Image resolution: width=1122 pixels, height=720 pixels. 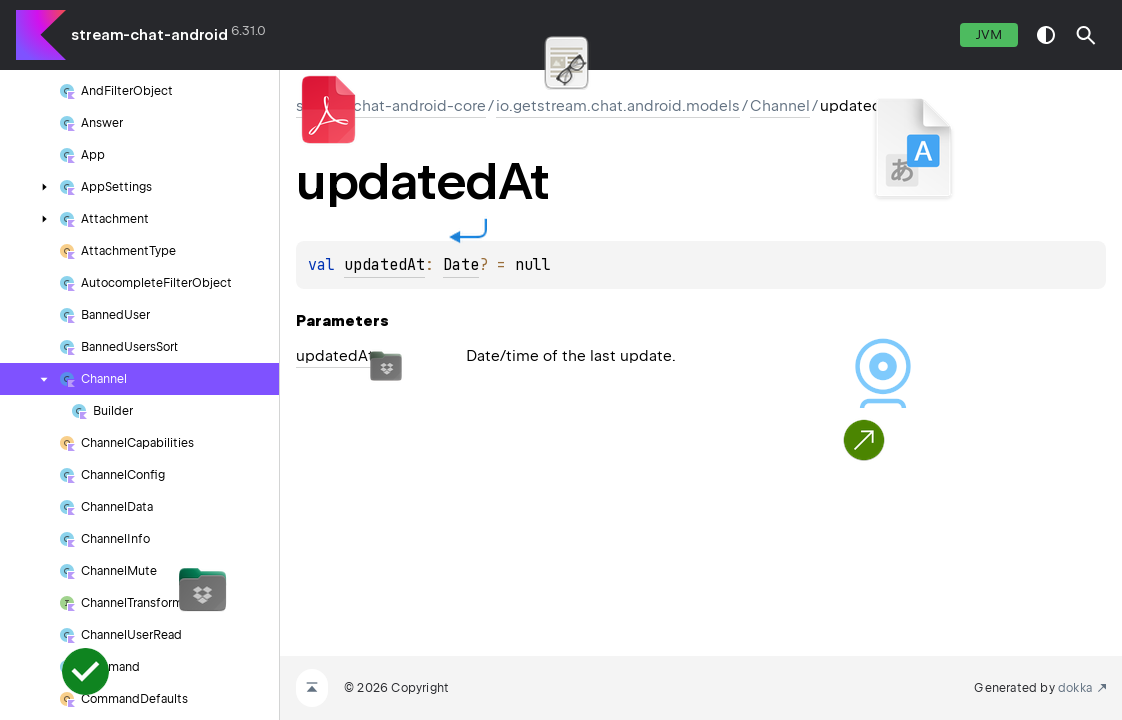 What do you see at coordinates (864, 440) in the screenshot?
I see `indicates a symbolic link or shortcut to another file` at bounding box center [864, 440].